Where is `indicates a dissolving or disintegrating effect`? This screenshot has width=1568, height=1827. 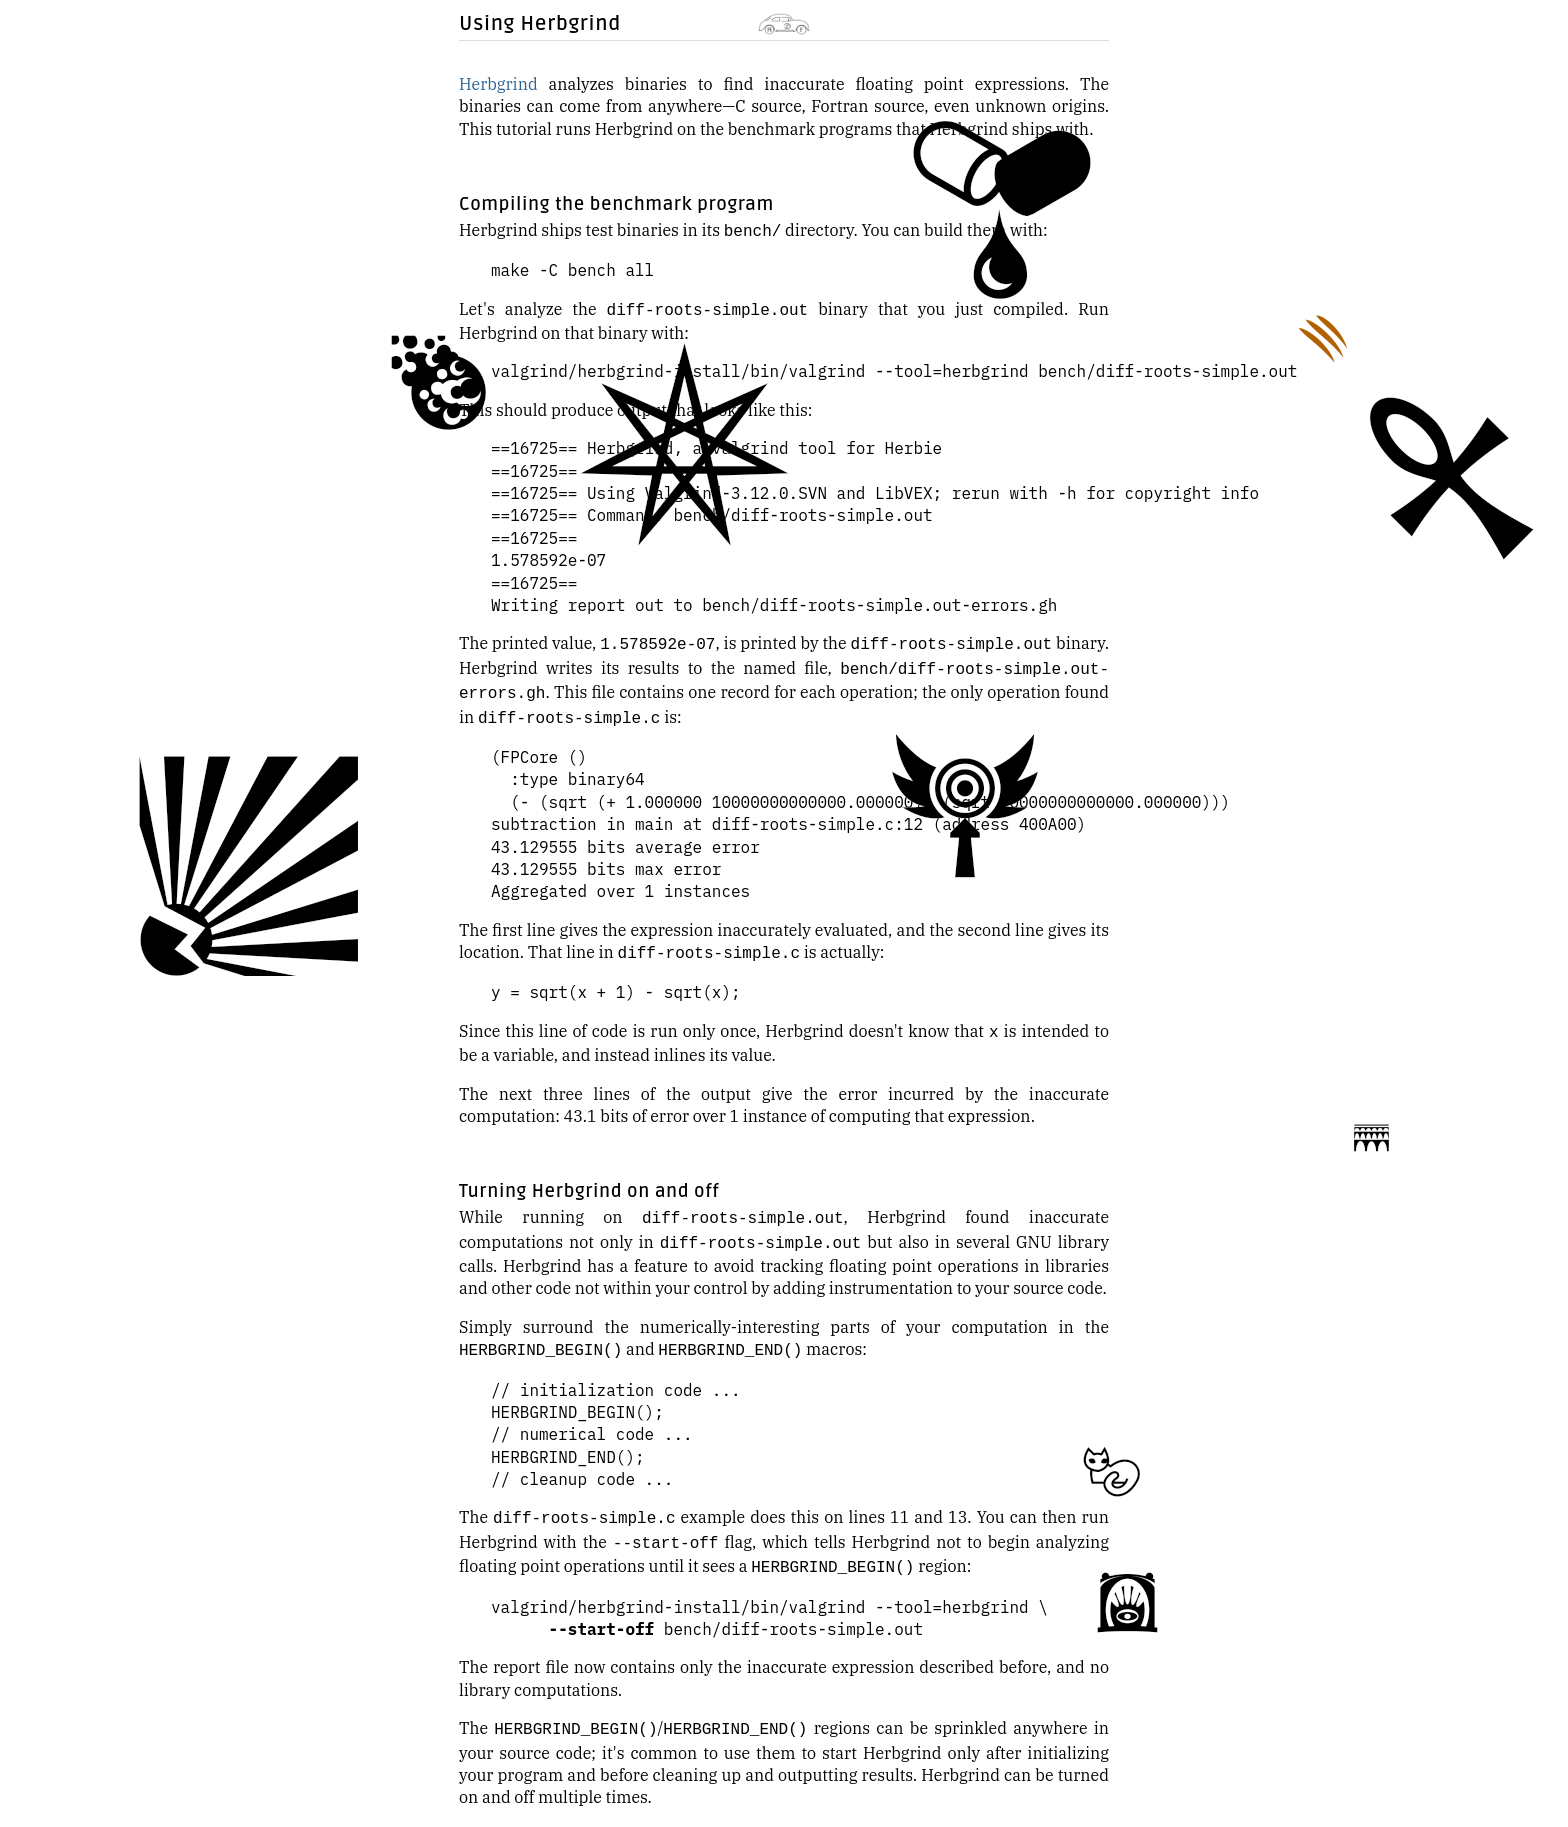 indicates a dissolving or disintegrating effect is located at coordinates (439, 383).